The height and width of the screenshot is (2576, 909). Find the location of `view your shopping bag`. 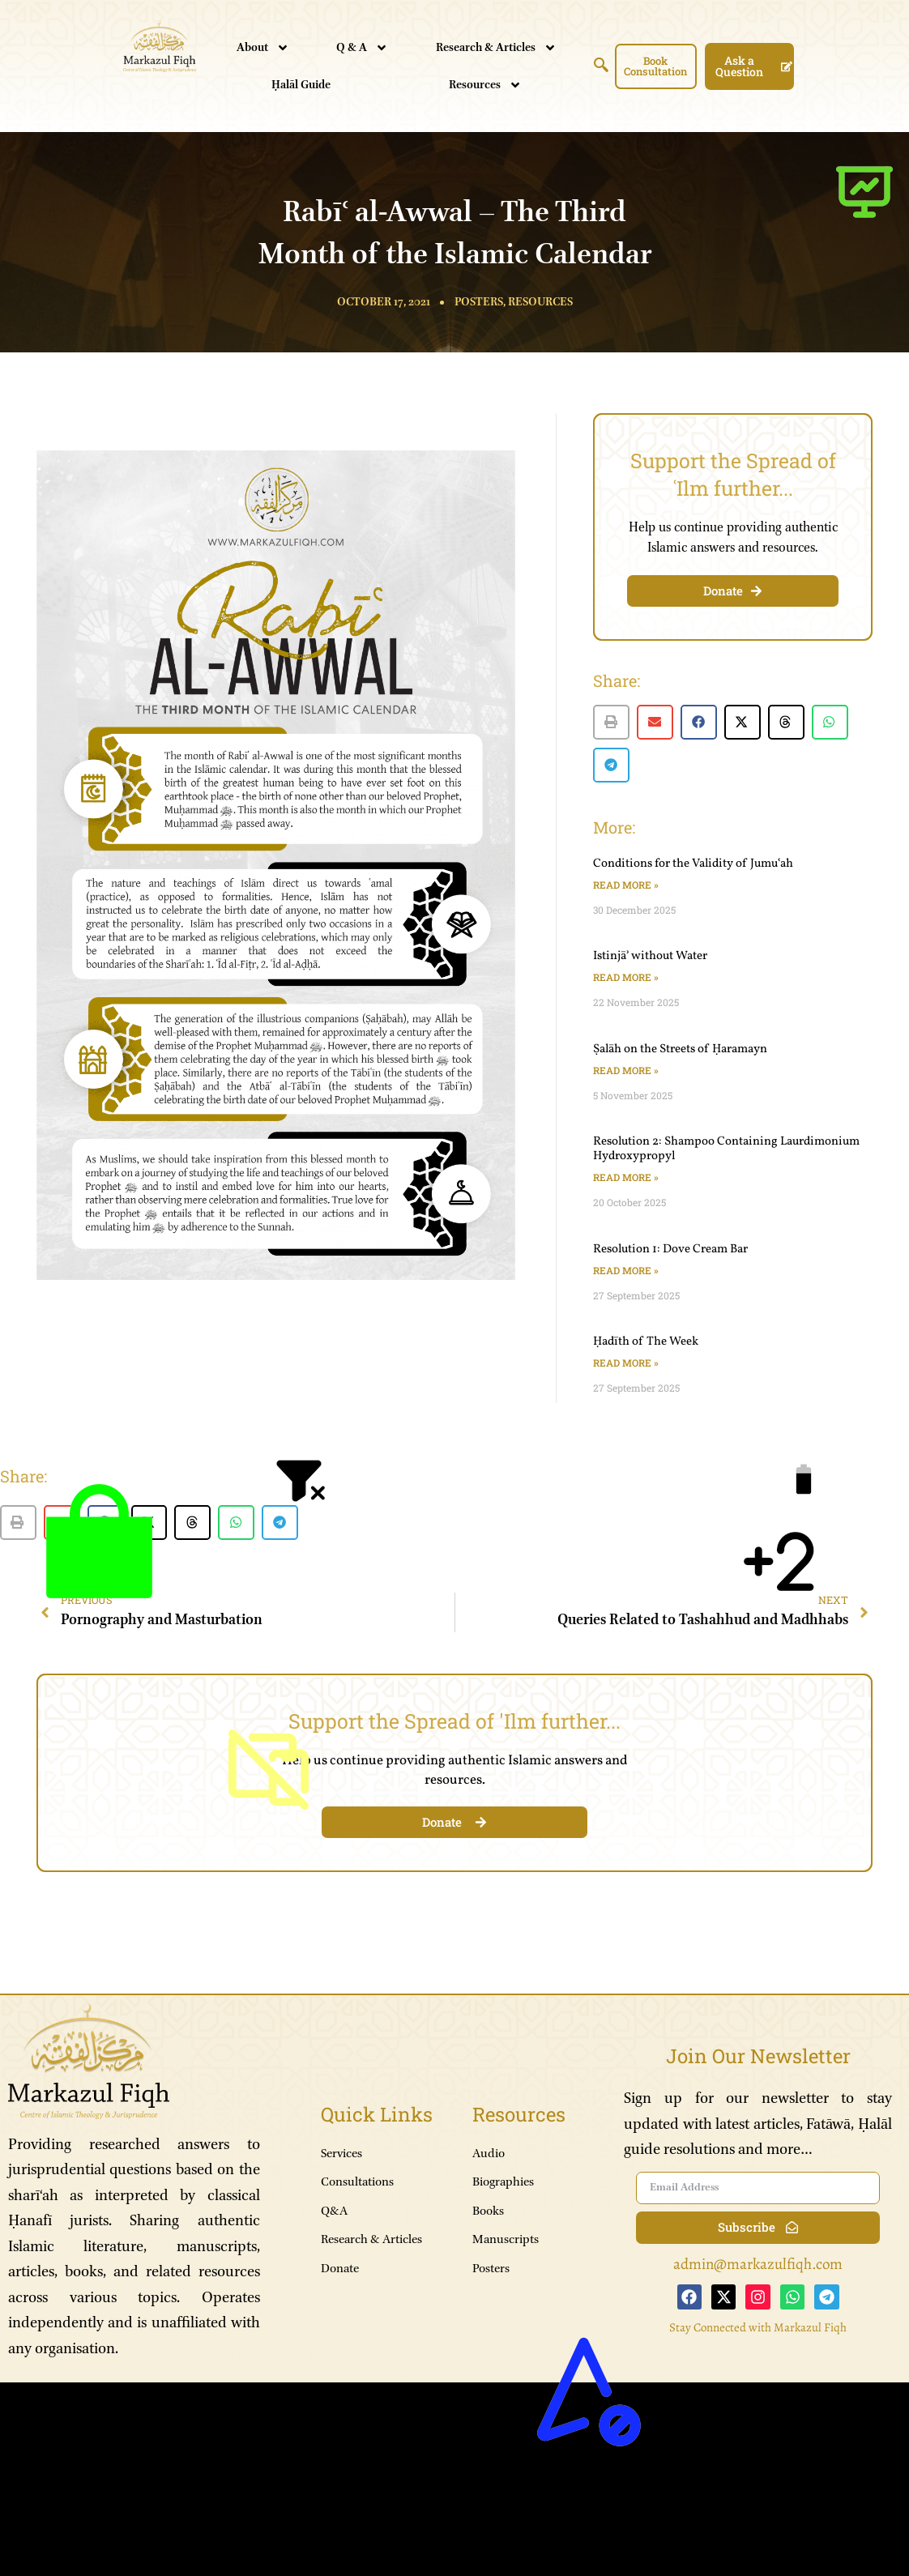

view your shopping bag is located at coordinates (99, 1541).